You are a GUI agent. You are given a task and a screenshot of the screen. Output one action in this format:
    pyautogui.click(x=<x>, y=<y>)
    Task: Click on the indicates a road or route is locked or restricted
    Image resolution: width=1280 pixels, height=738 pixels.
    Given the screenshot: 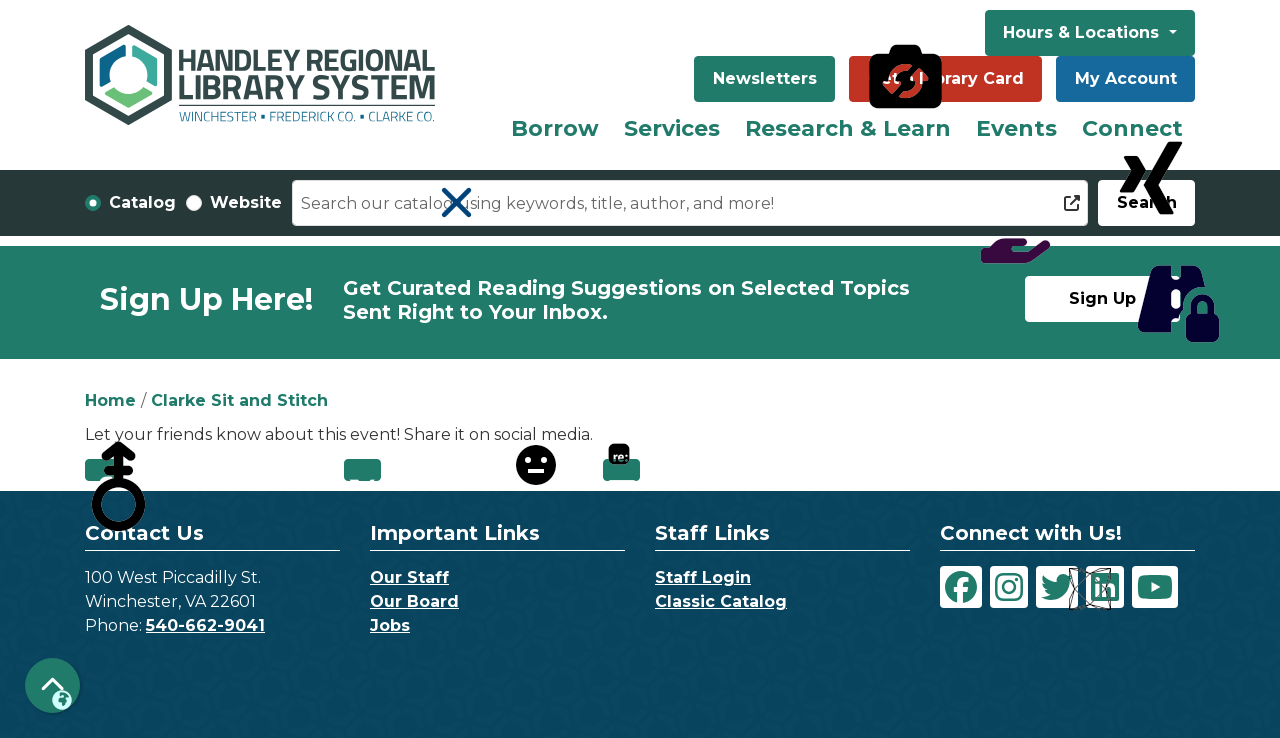 What is the action you would take?
    pyautogui.click(x=1176, y=299)
    